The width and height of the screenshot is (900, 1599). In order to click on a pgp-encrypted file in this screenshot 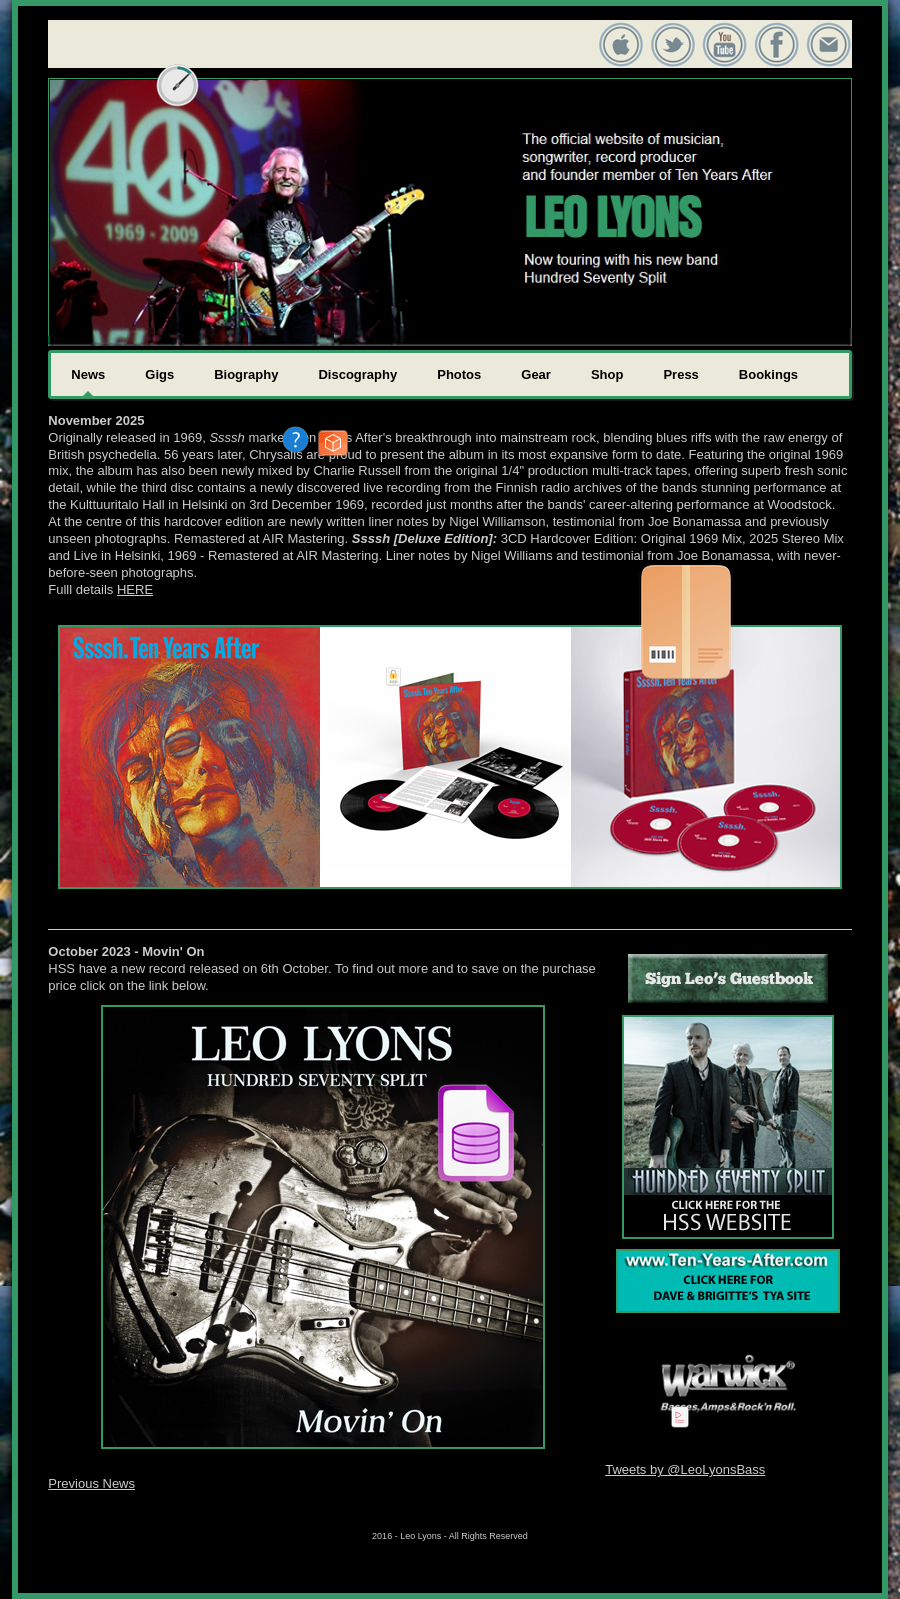, I will do `click(393, 676)`.